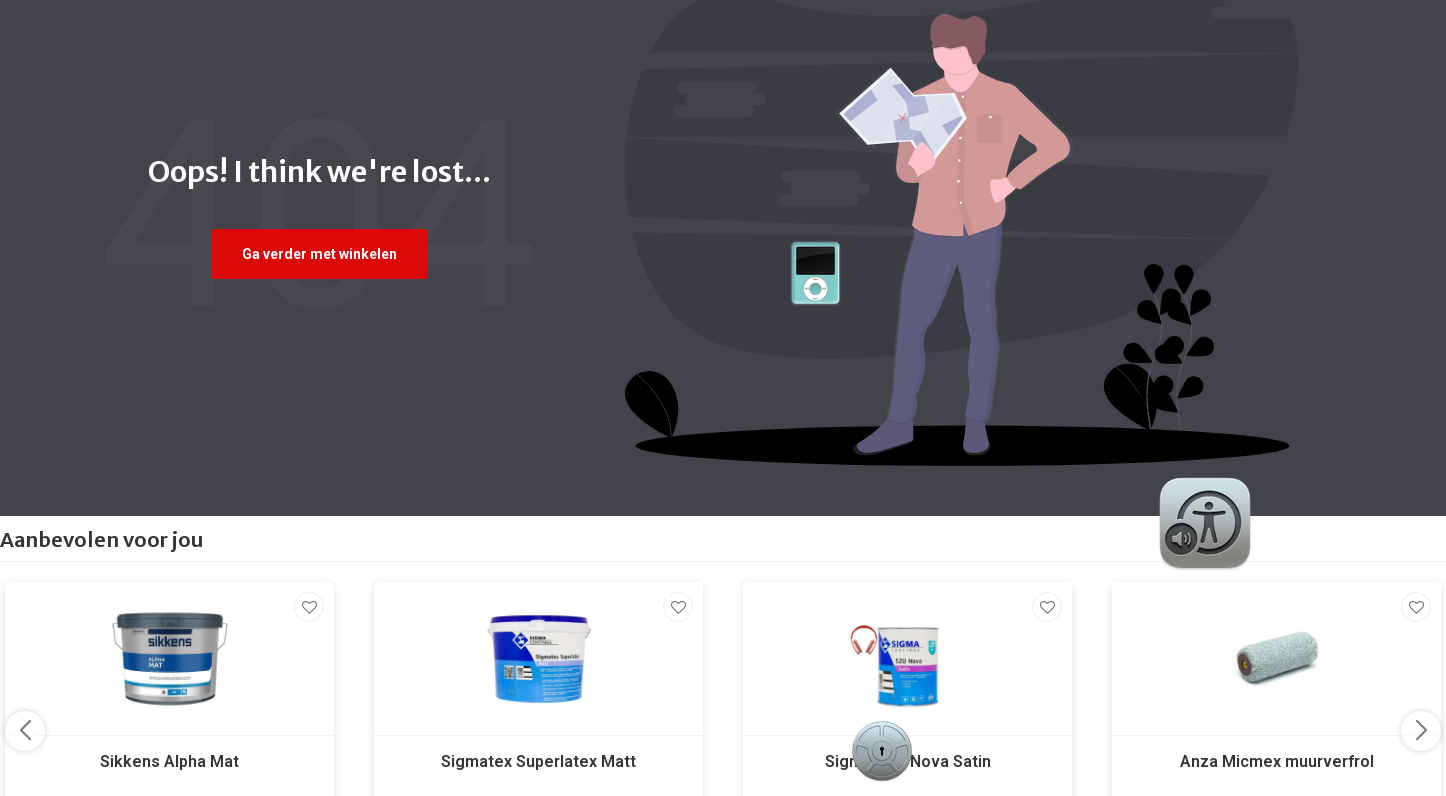 This screenshot has width=1446, height=796. I want to click on iPod nano device connected, so click(815, 258).